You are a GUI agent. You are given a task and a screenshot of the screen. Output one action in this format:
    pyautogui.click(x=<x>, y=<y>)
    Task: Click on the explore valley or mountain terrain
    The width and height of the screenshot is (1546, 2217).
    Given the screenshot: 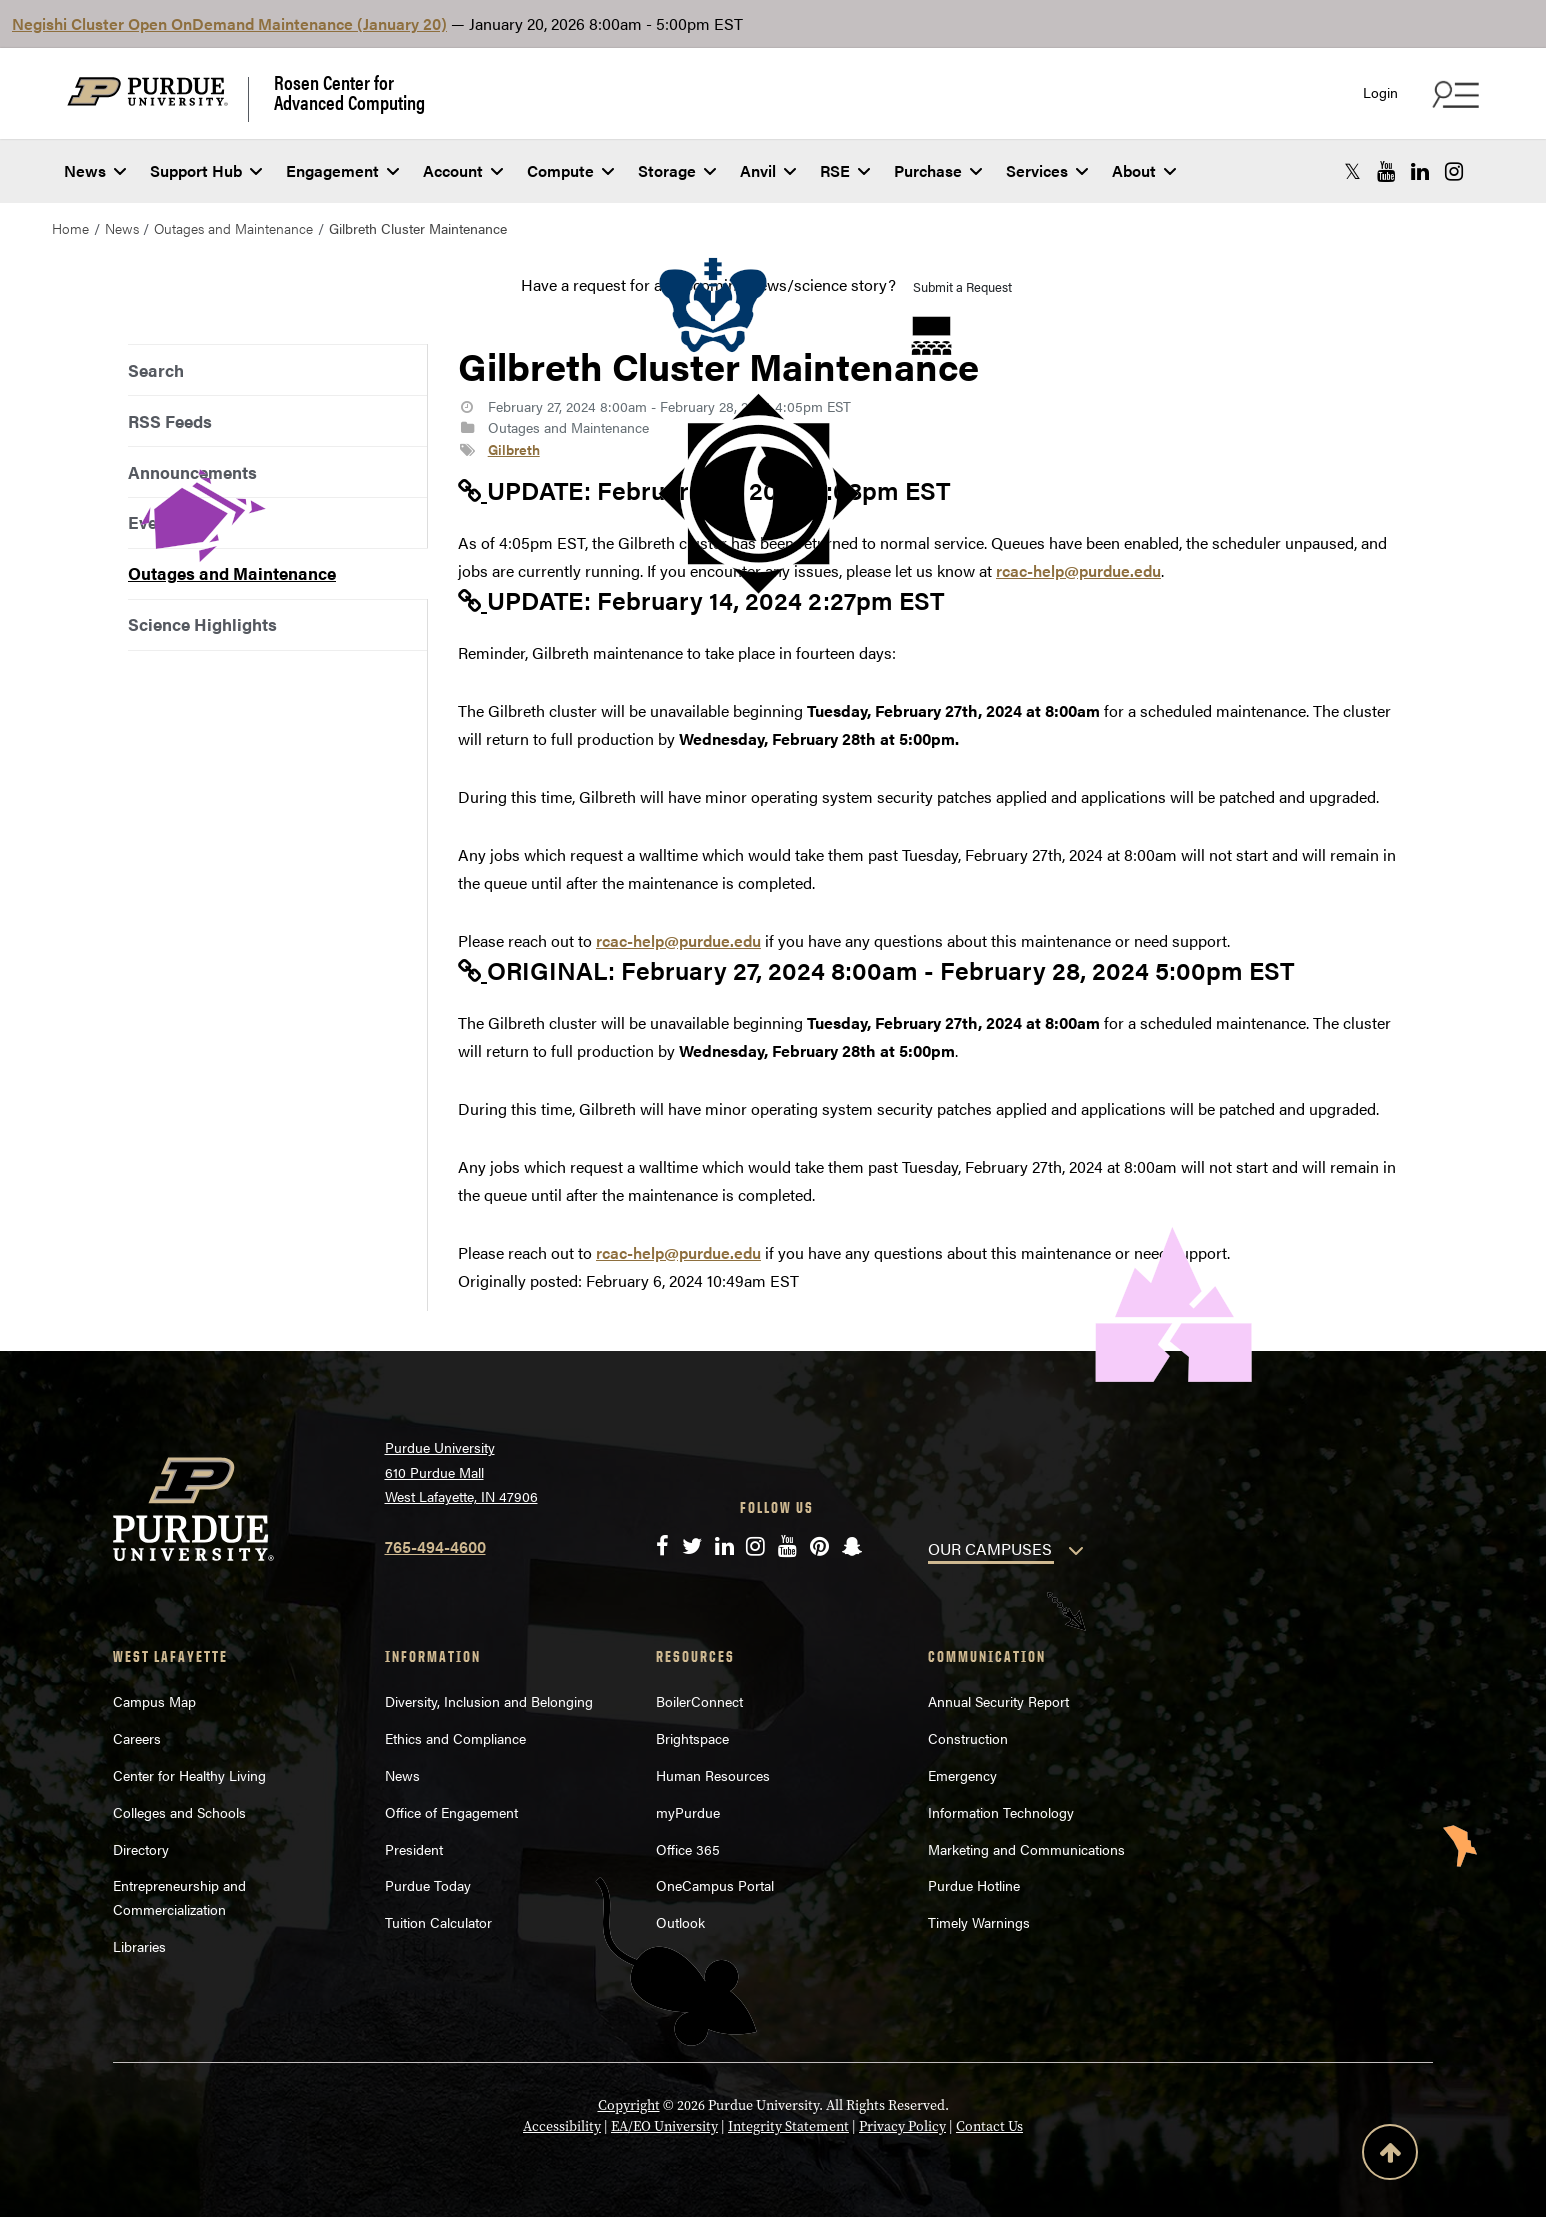 What is the action you would take?
    pyautogui.click(x=1173, y=1304)
    